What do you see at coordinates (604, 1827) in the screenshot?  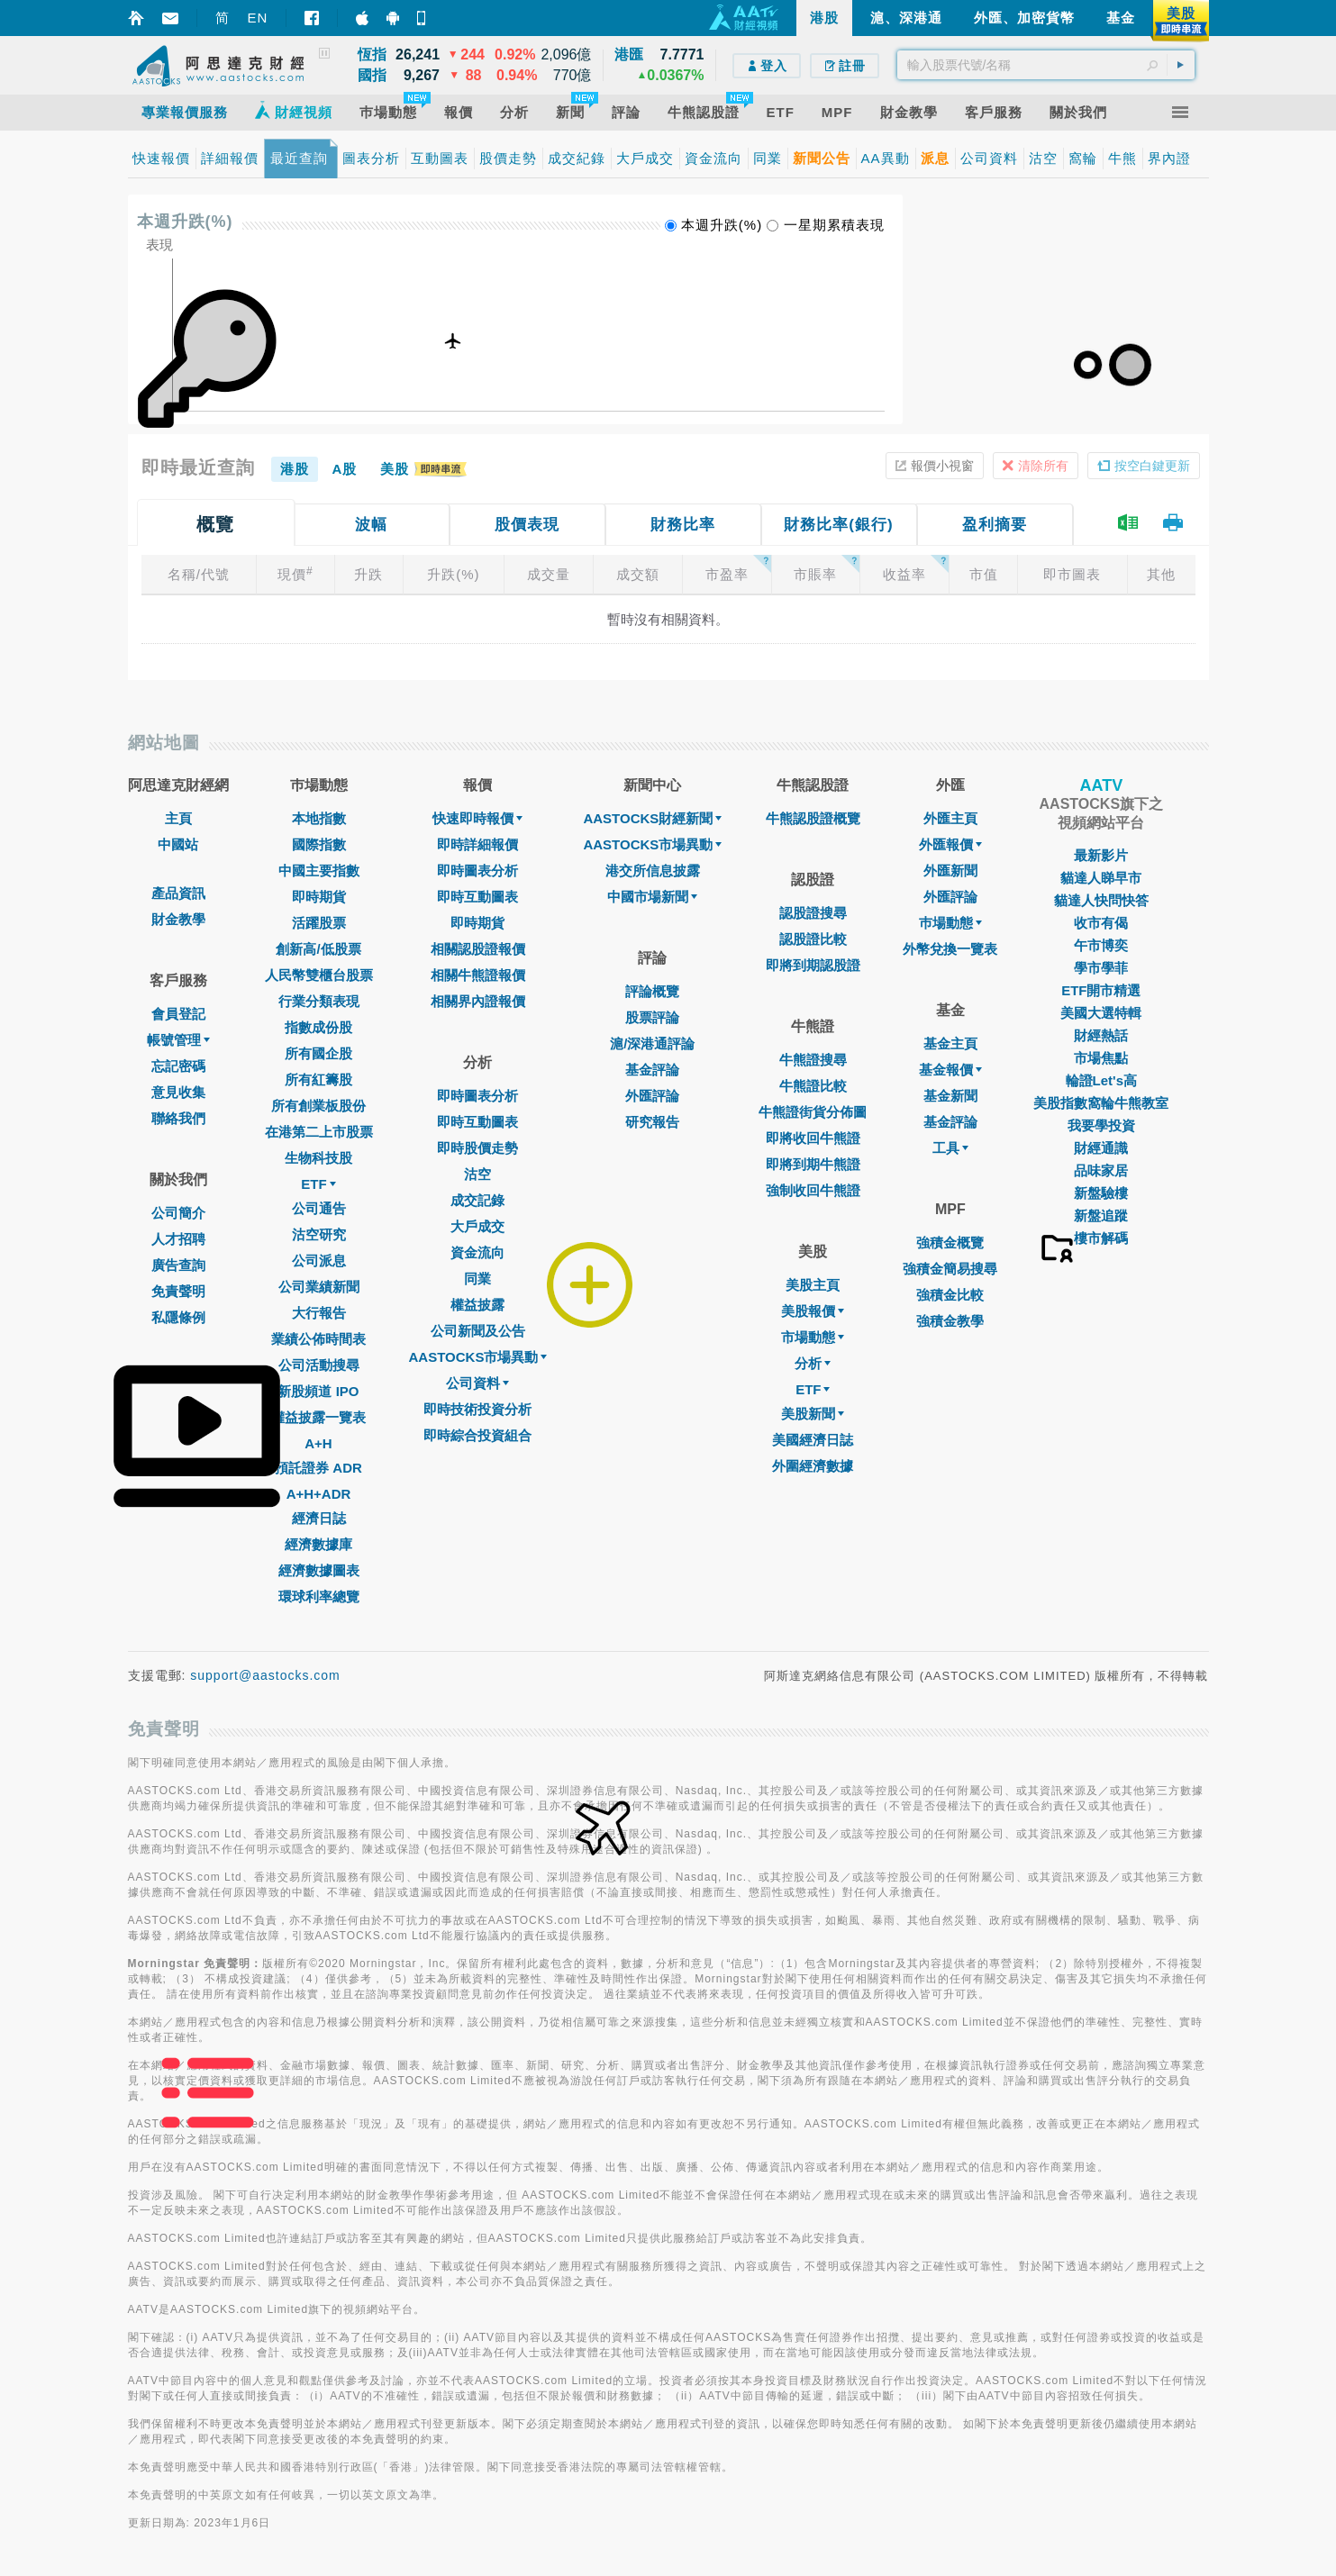 I see `enable airplane mode` at bounding box center [604, 1827].